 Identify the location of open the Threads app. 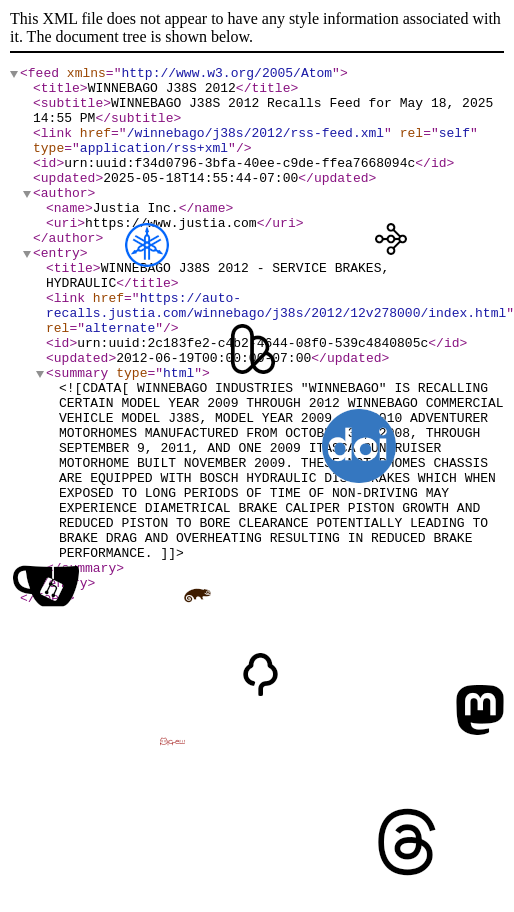
(407, 842).